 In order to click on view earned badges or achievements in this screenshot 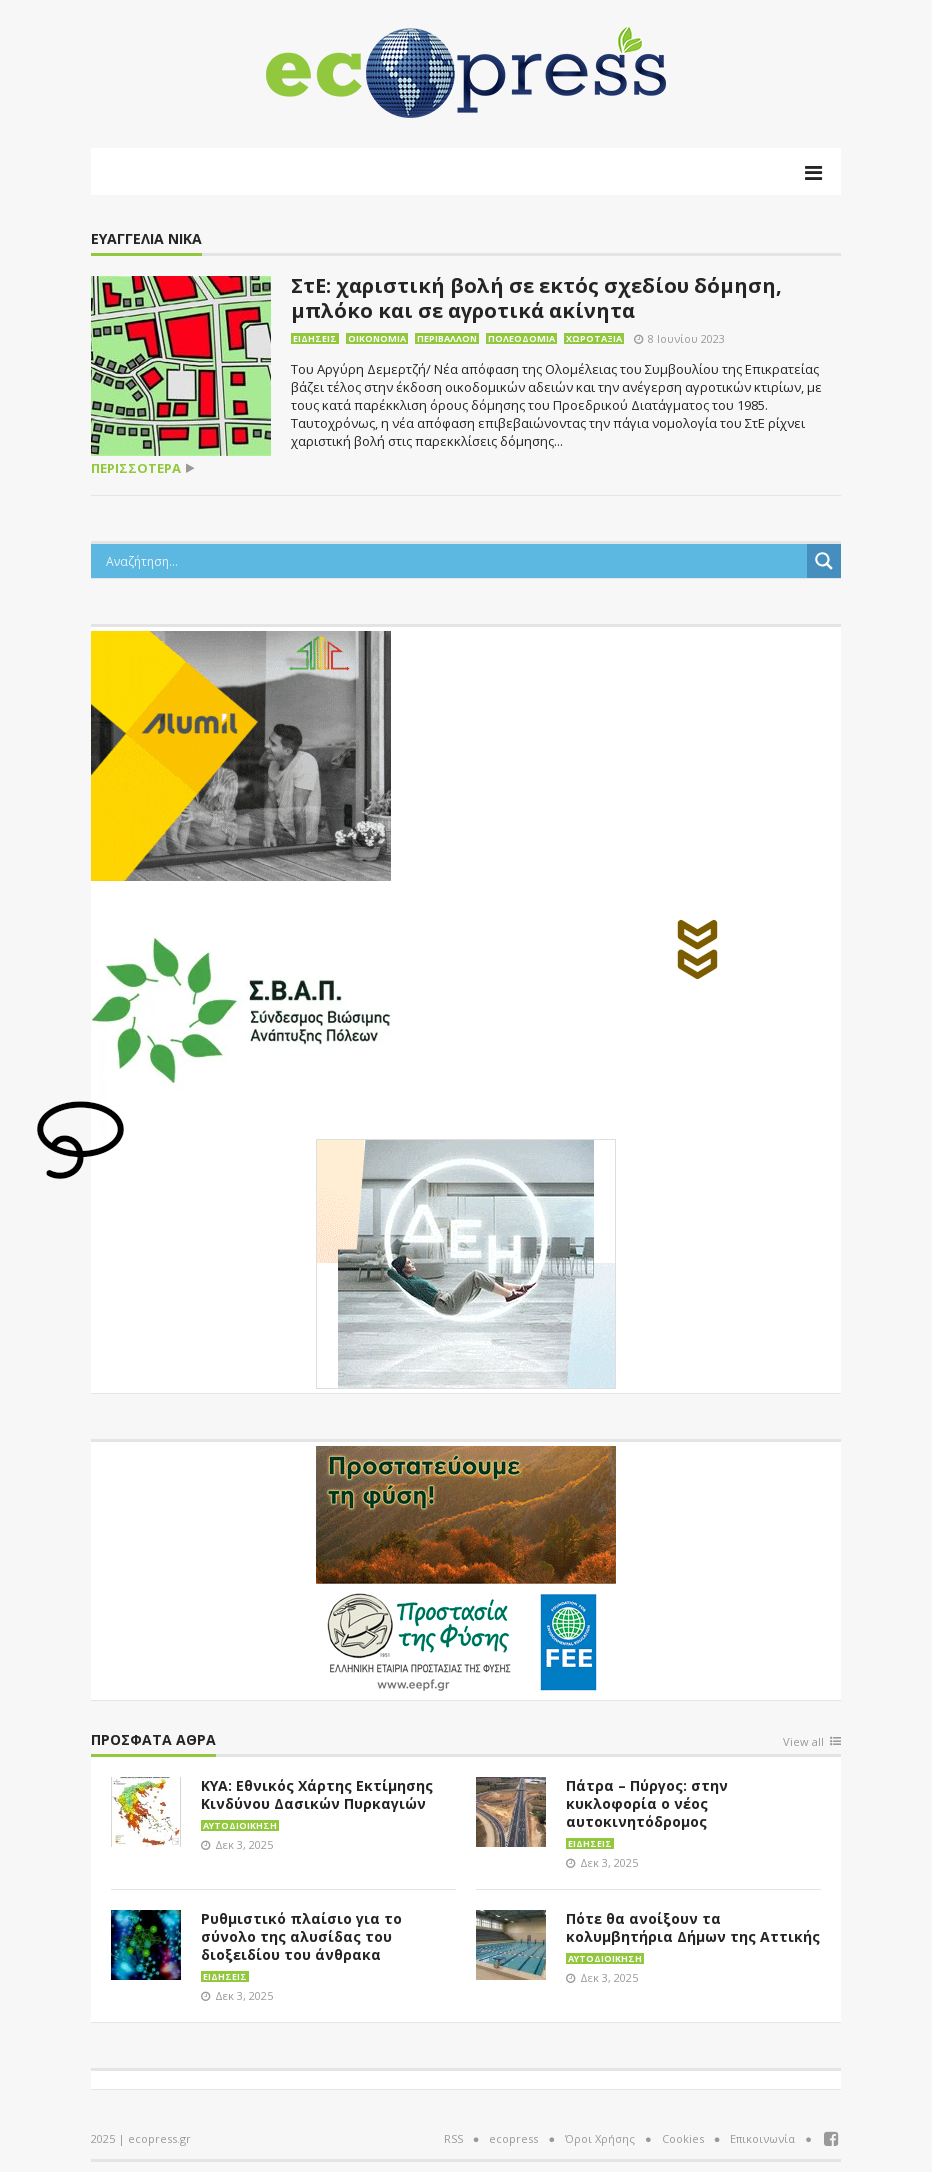, I will do `click(697, 949)`.